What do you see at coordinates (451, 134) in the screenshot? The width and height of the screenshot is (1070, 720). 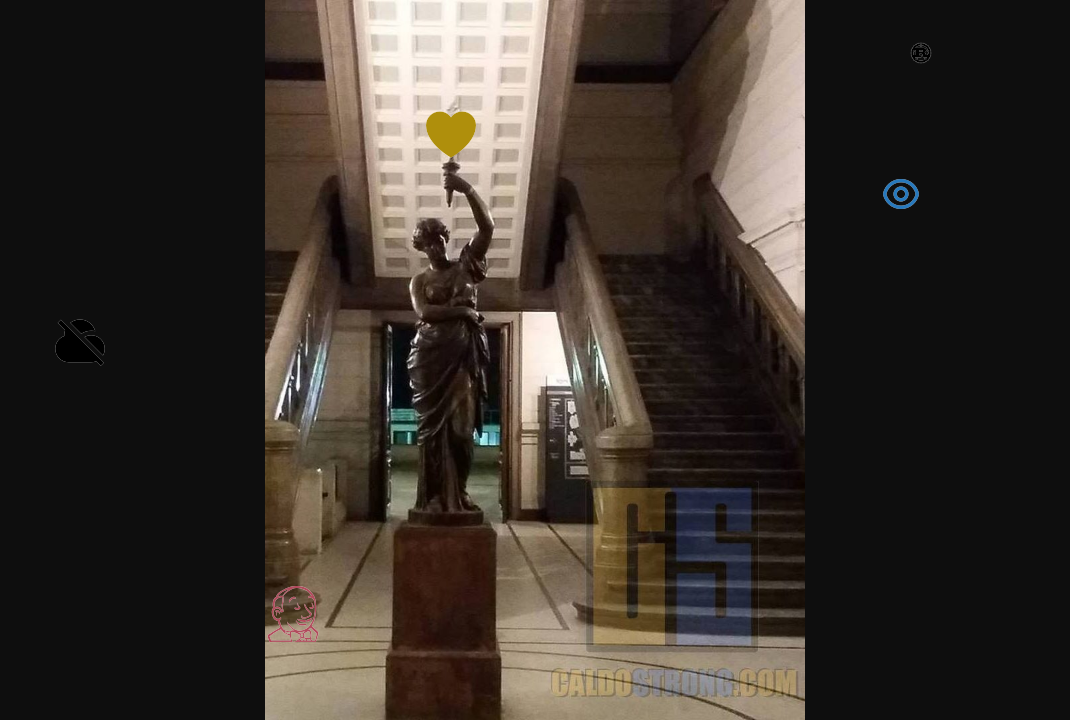 I see `add to favorites` at bounding box center [451, 134].